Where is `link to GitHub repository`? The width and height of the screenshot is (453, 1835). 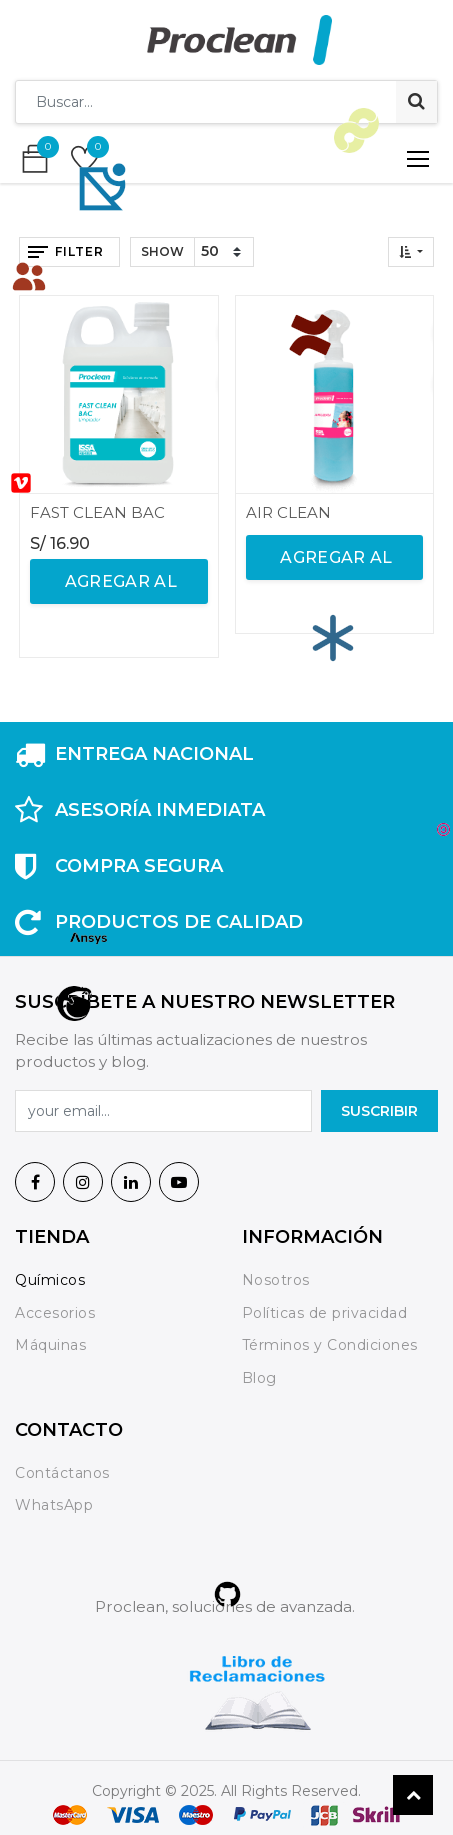
link to GitHub repository is located at coordinates (227, 1594).